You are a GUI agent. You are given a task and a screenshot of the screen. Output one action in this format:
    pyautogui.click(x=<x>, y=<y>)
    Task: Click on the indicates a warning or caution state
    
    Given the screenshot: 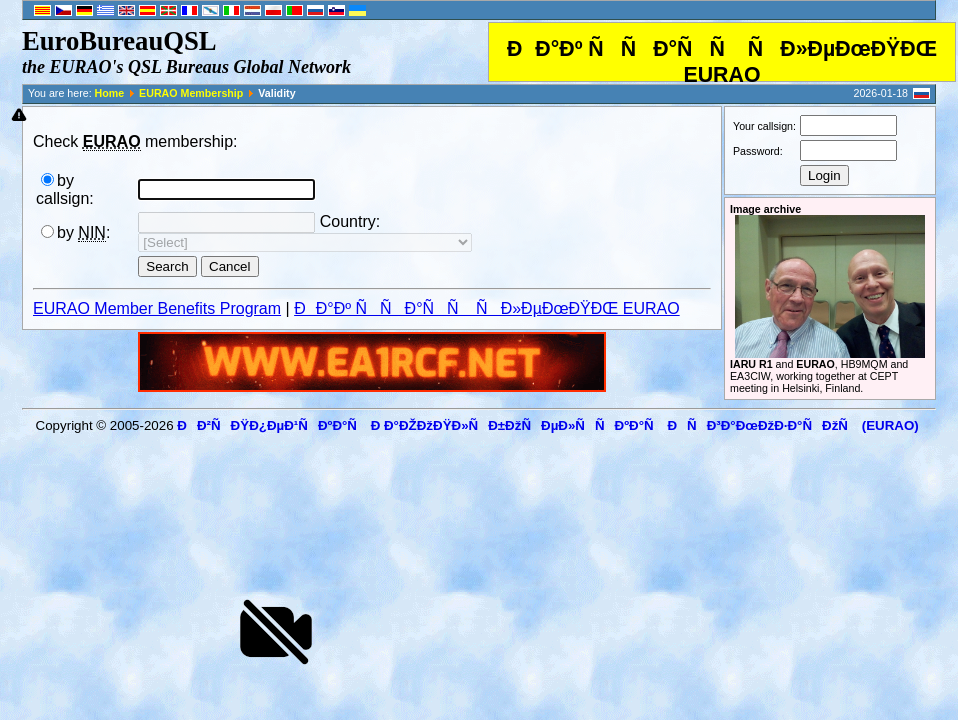 What is the action you would take?
    pyautogui.click(x=19, y=115)
    